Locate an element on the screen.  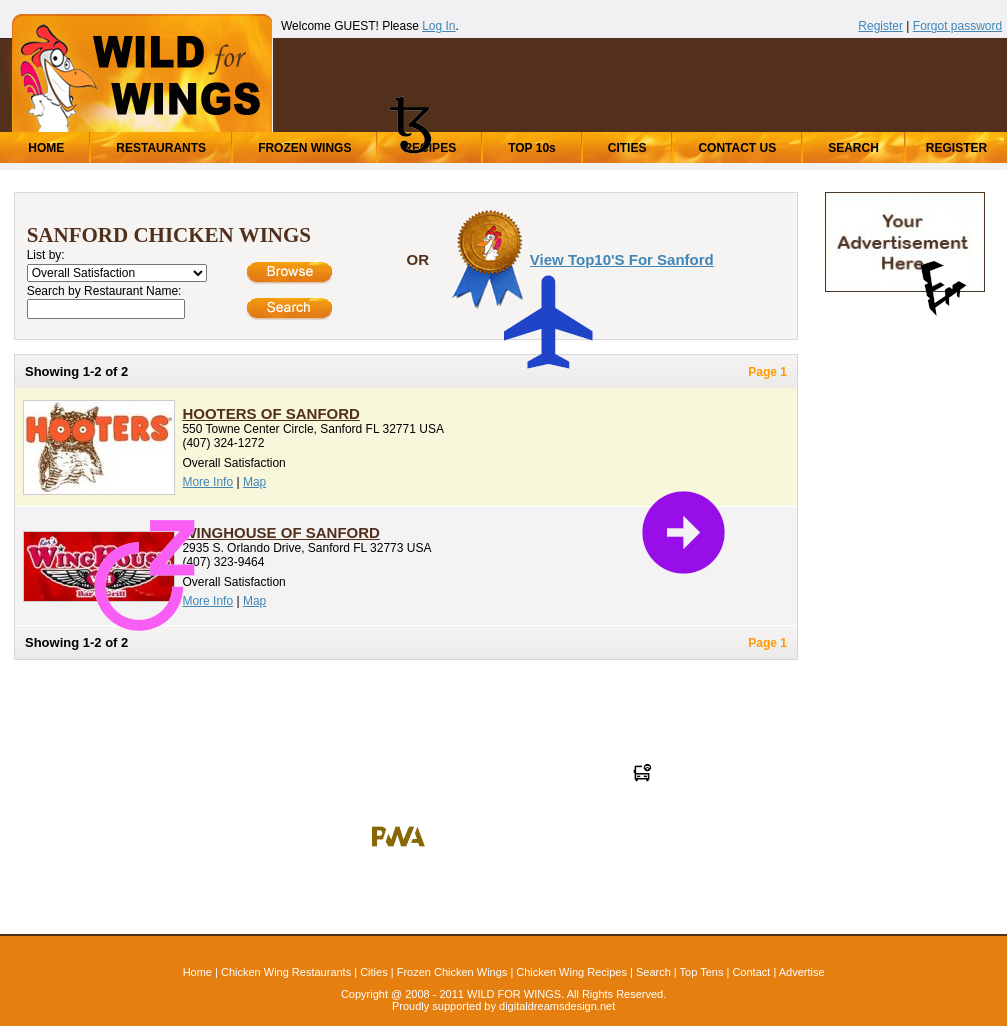
progressive web app logo is located at coordinates (398, 836).